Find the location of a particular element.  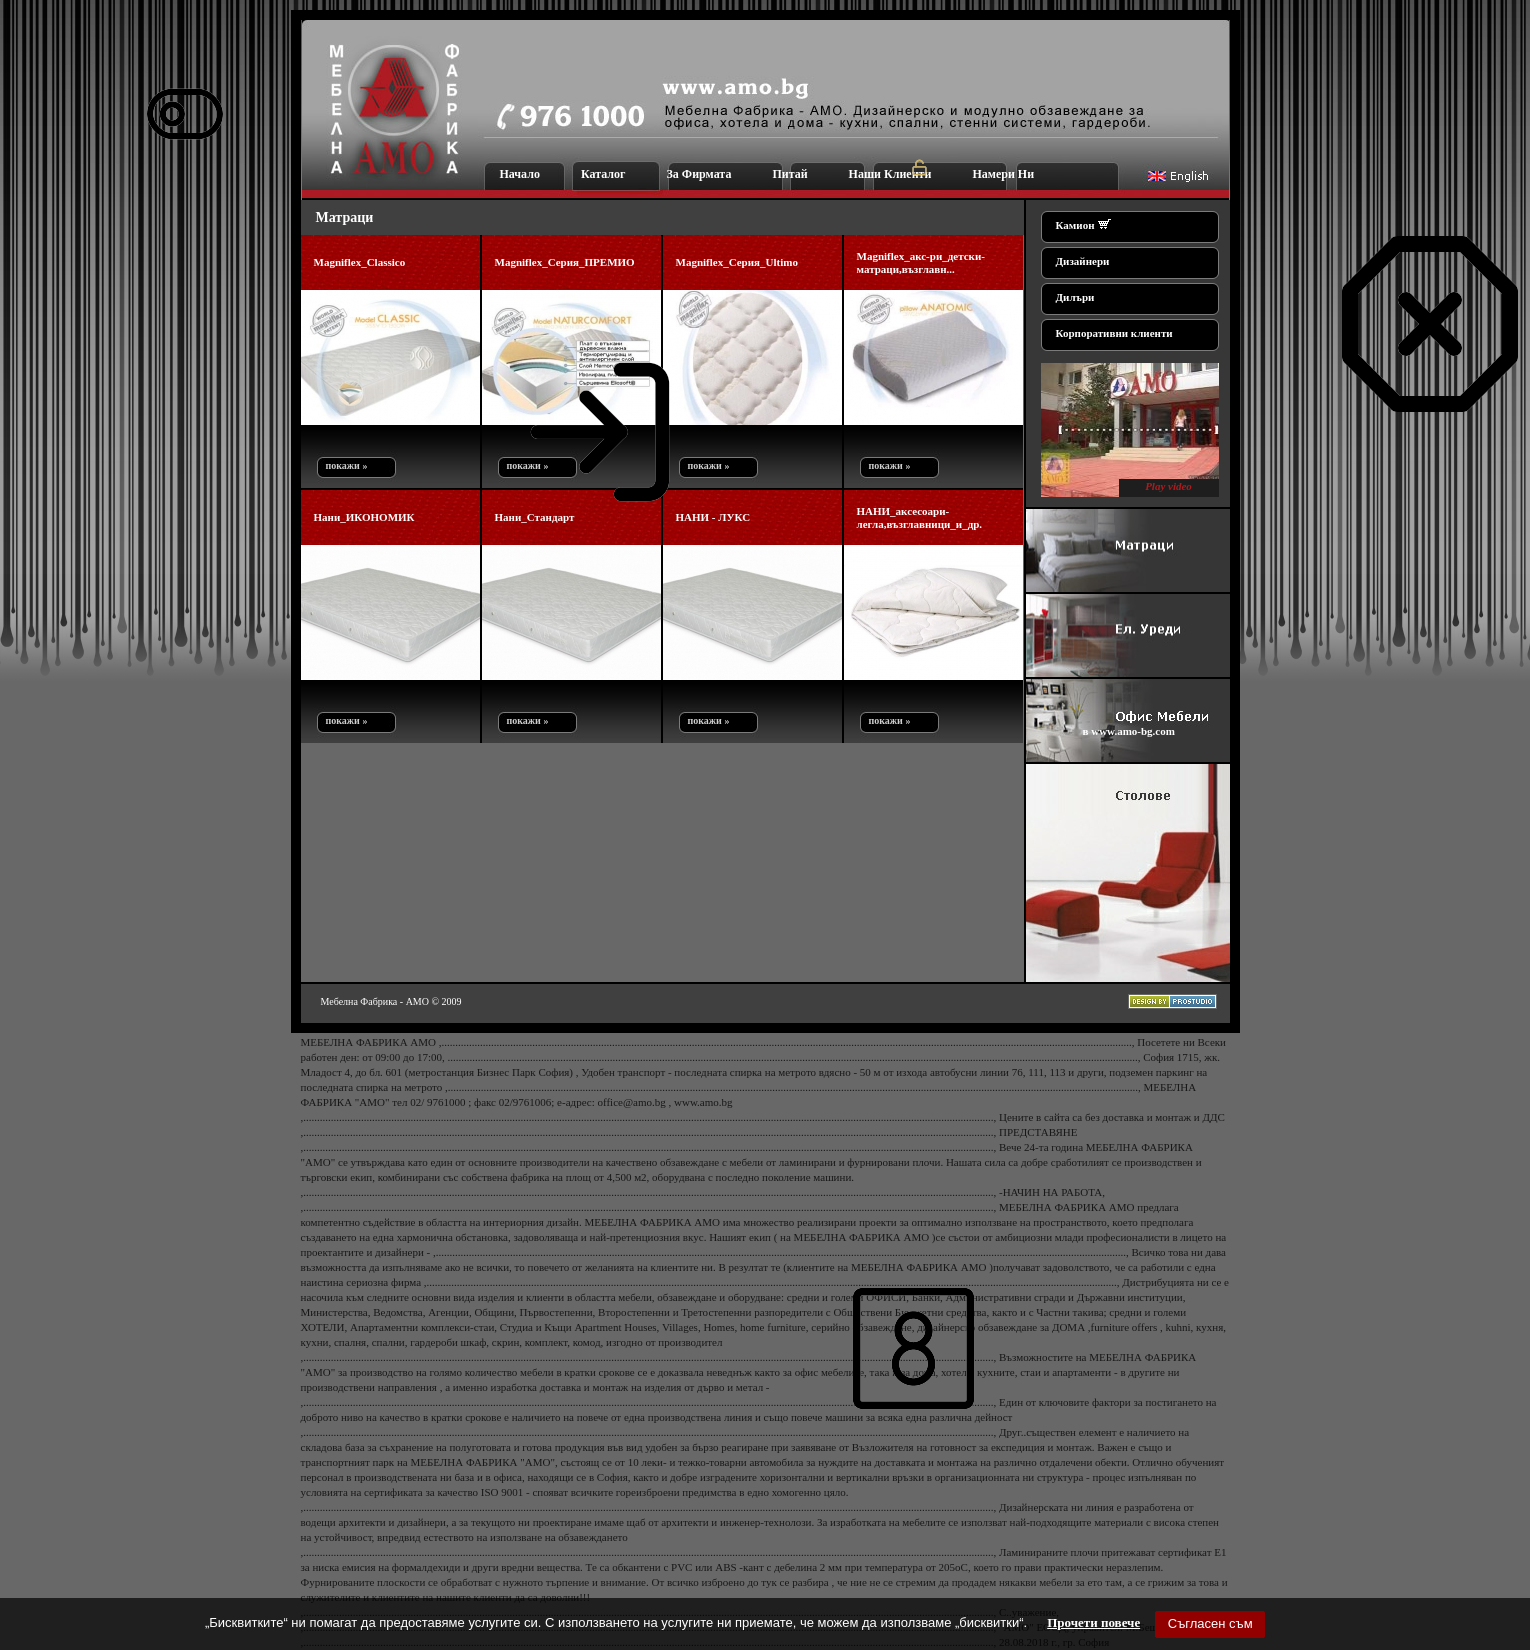

toggle switch in off position is located at coordinates (185, 114).